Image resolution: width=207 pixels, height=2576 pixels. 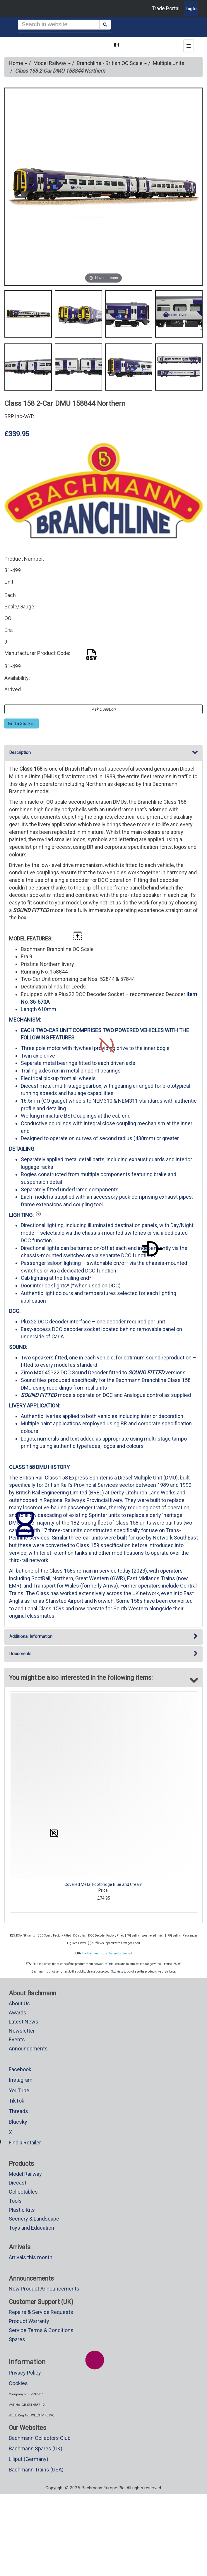 I want to click on expand dropdown menu, so click(x=38, y=1214).